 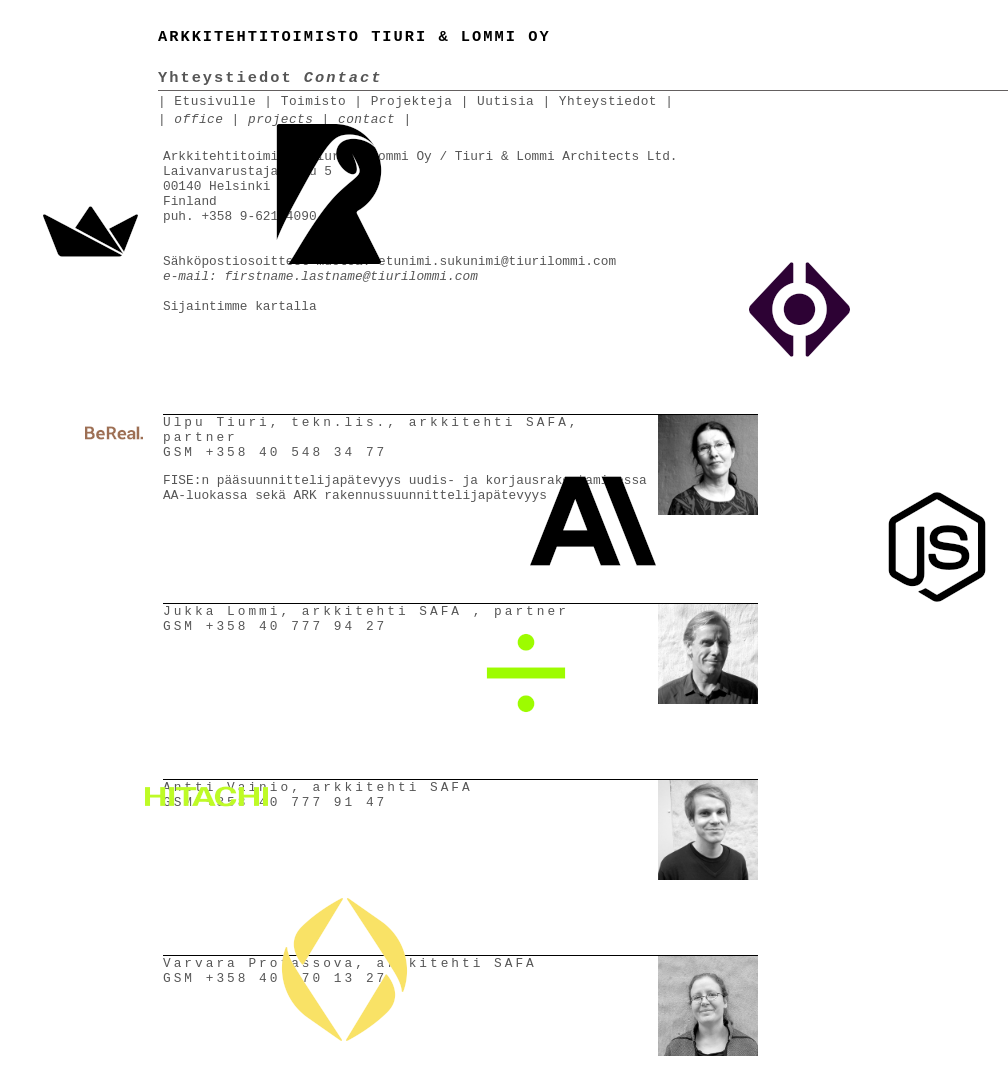 What do you see at coordinates (526, 673) in the screenshot?
I see `perform division calculation` at bounding box center [526, 673].